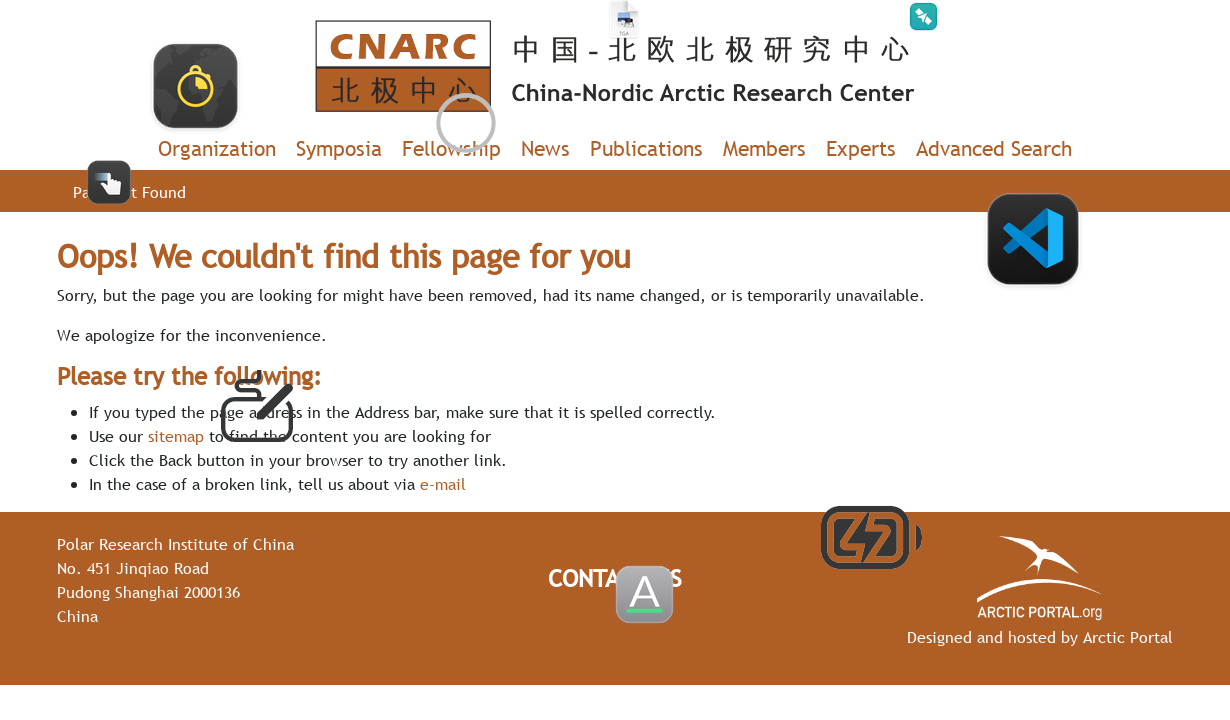  Describe the element at coordinates (257, 406) in the screenshot. I see `configure wacom tablet settings` at that location.